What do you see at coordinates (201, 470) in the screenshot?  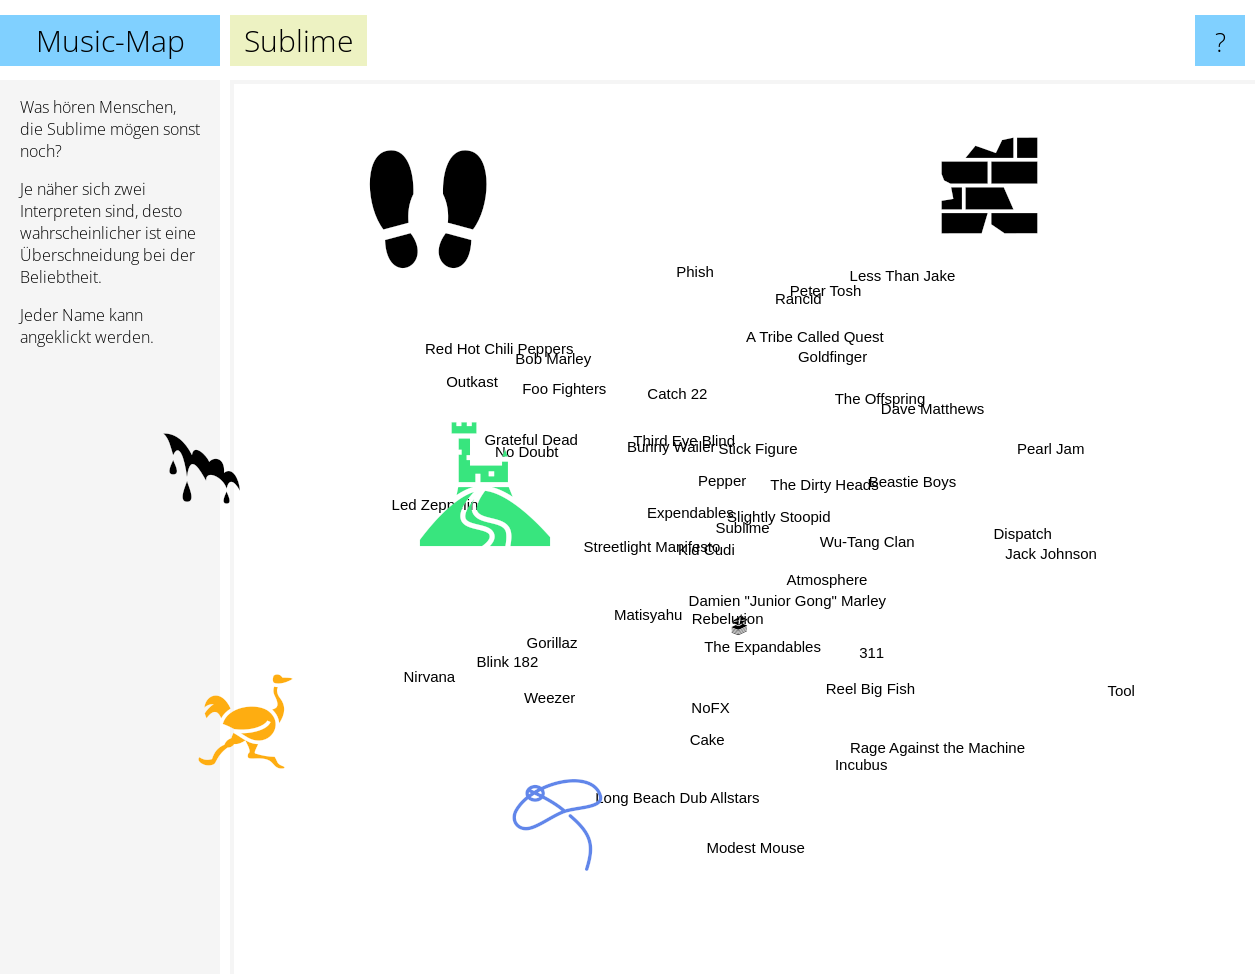 I see `indicates damage or injury status in a game` at bounding box center [201, 470].